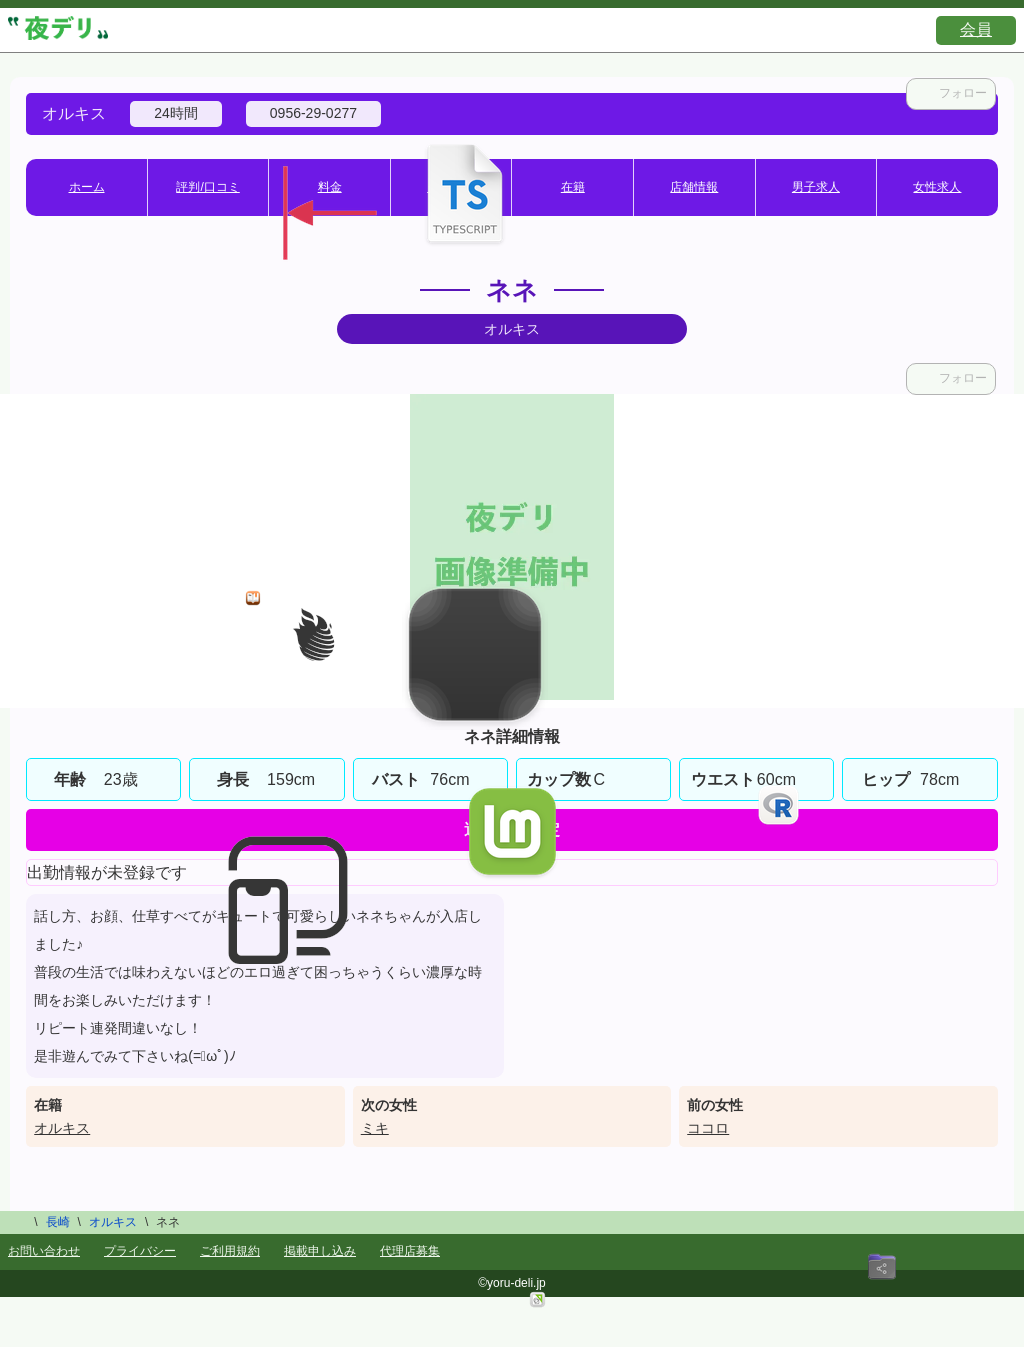  What do you see at coordinates (512, 831) in the screenshot?
I see `open linux mint application` at bounding box center [512, 831].